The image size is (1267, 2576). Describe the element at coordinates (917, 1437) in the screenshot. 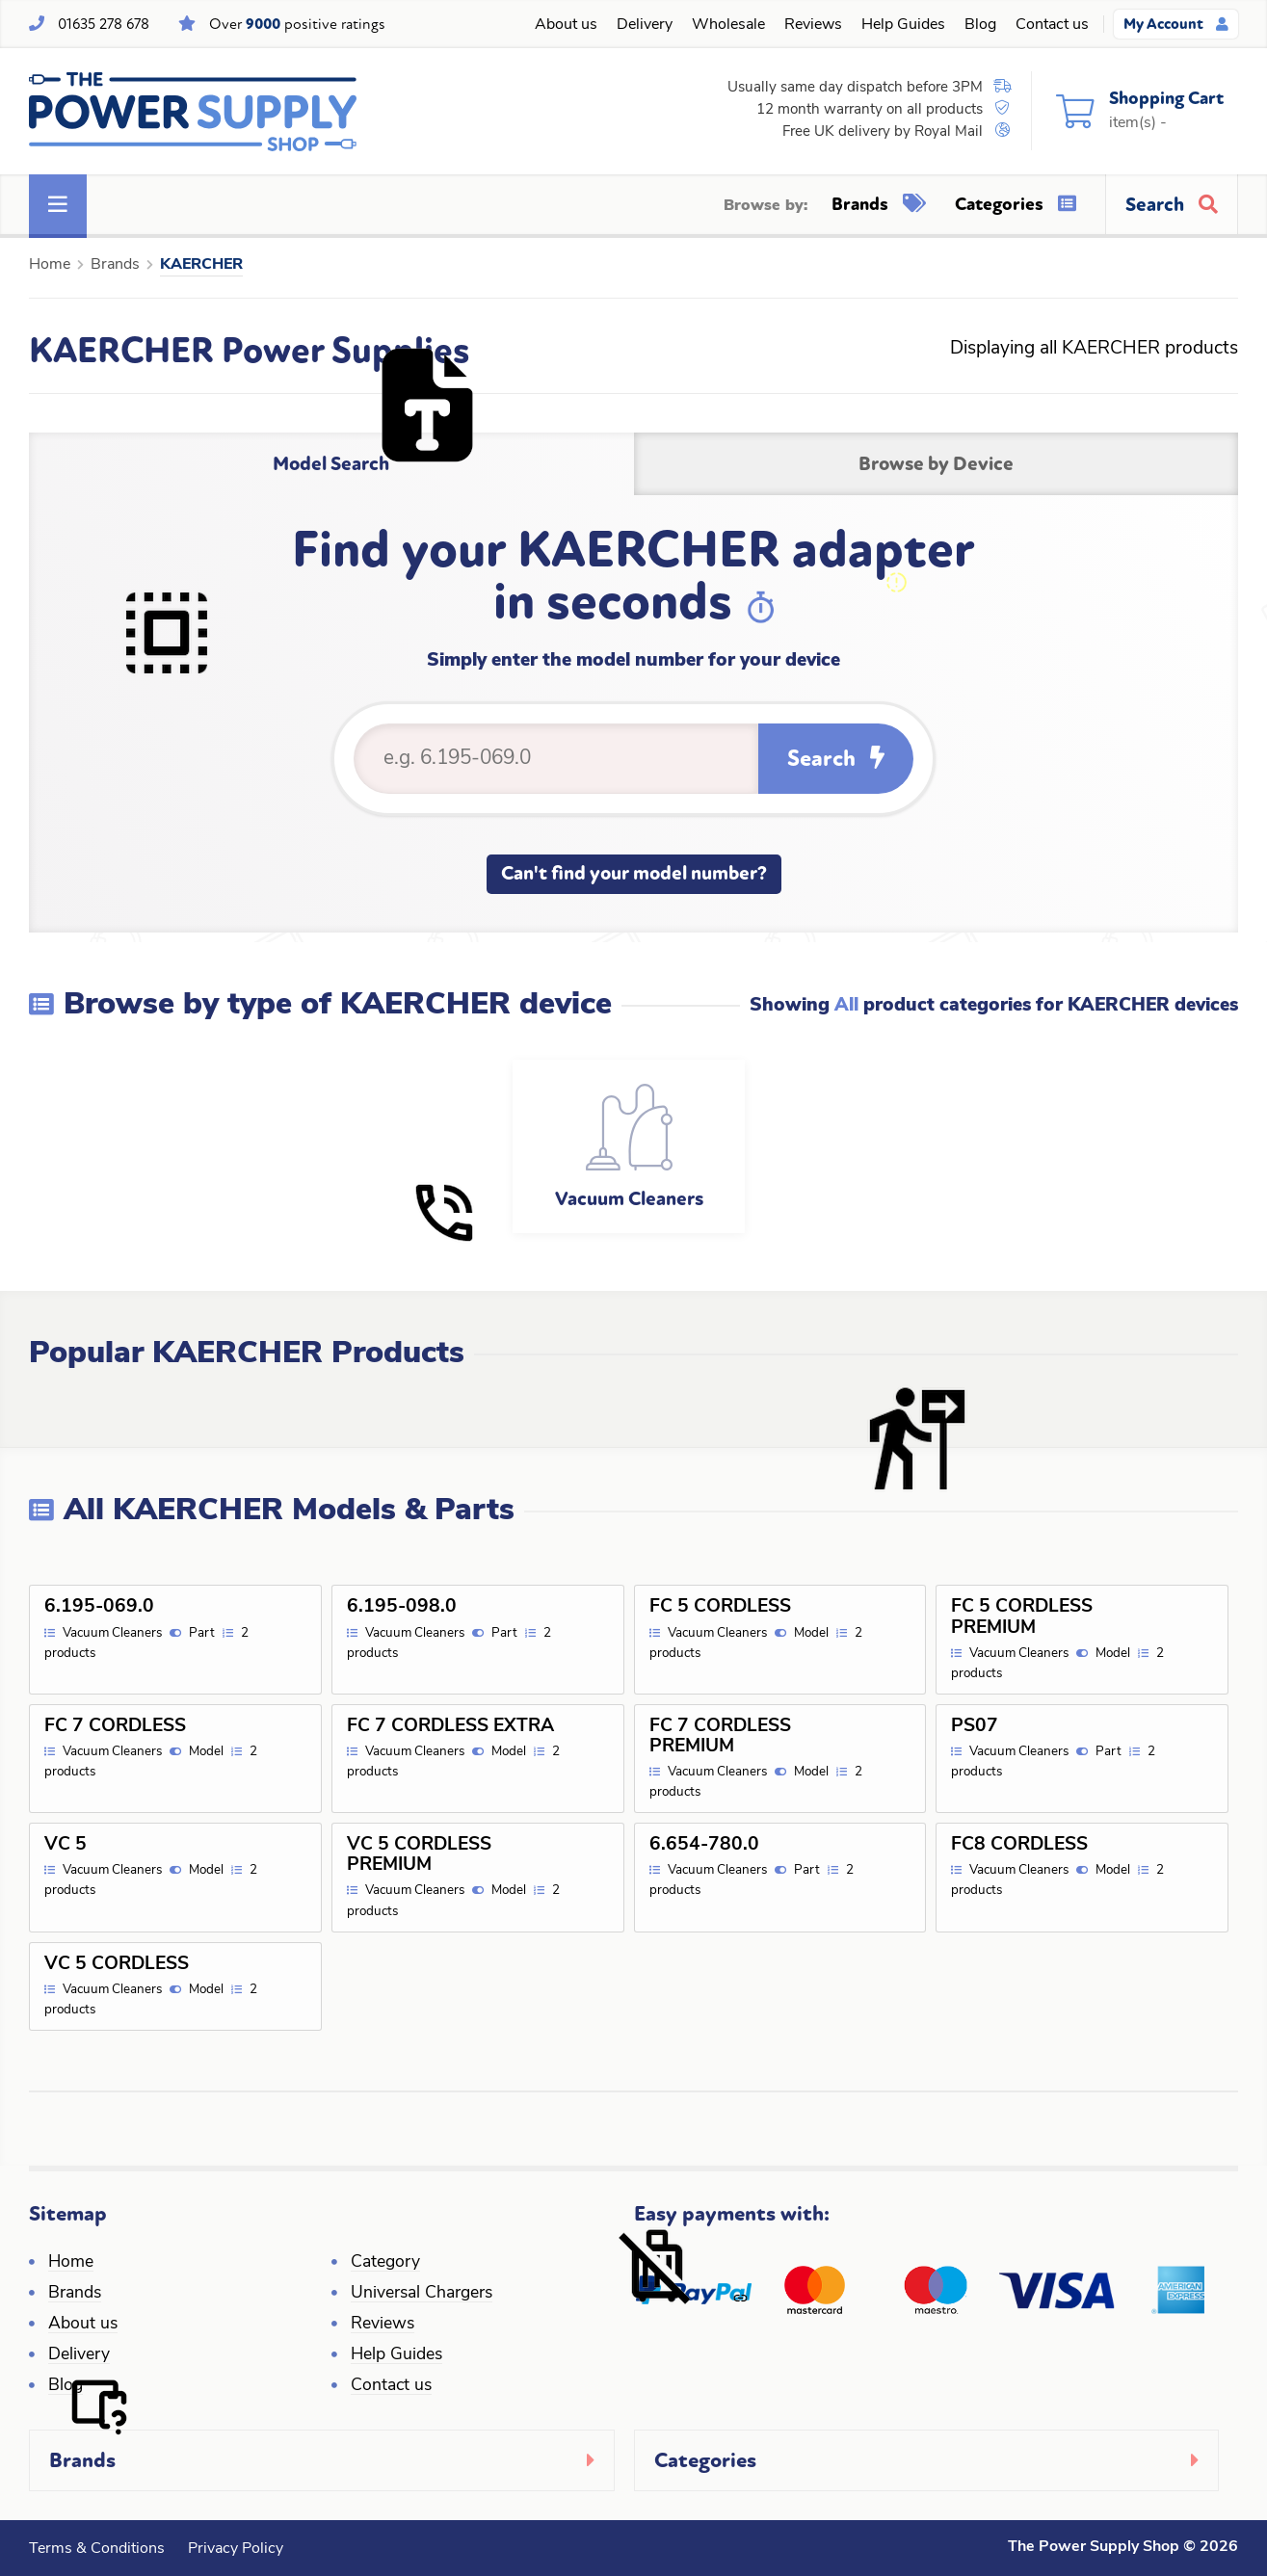

I see `follow directional signs or navigation guidance` at that location.